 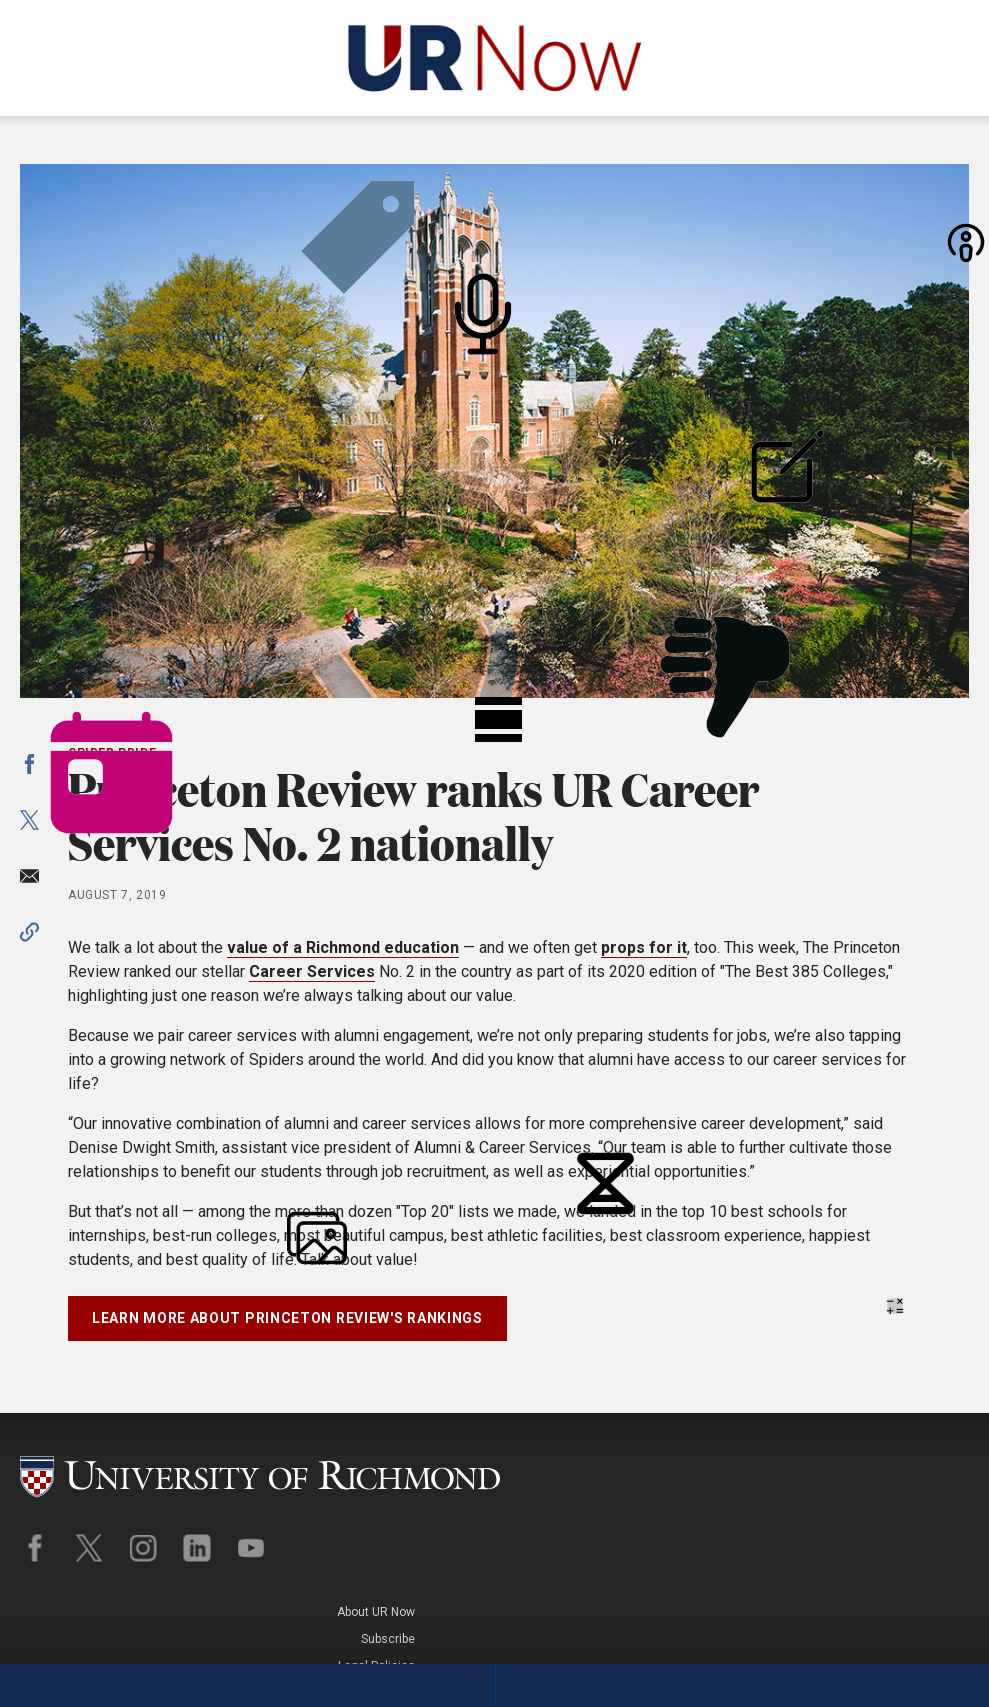 What do you see at coordinates (895, 1306) in the screenshot?
I see `open calculator or math tools` at bounding box center [895, 1306].